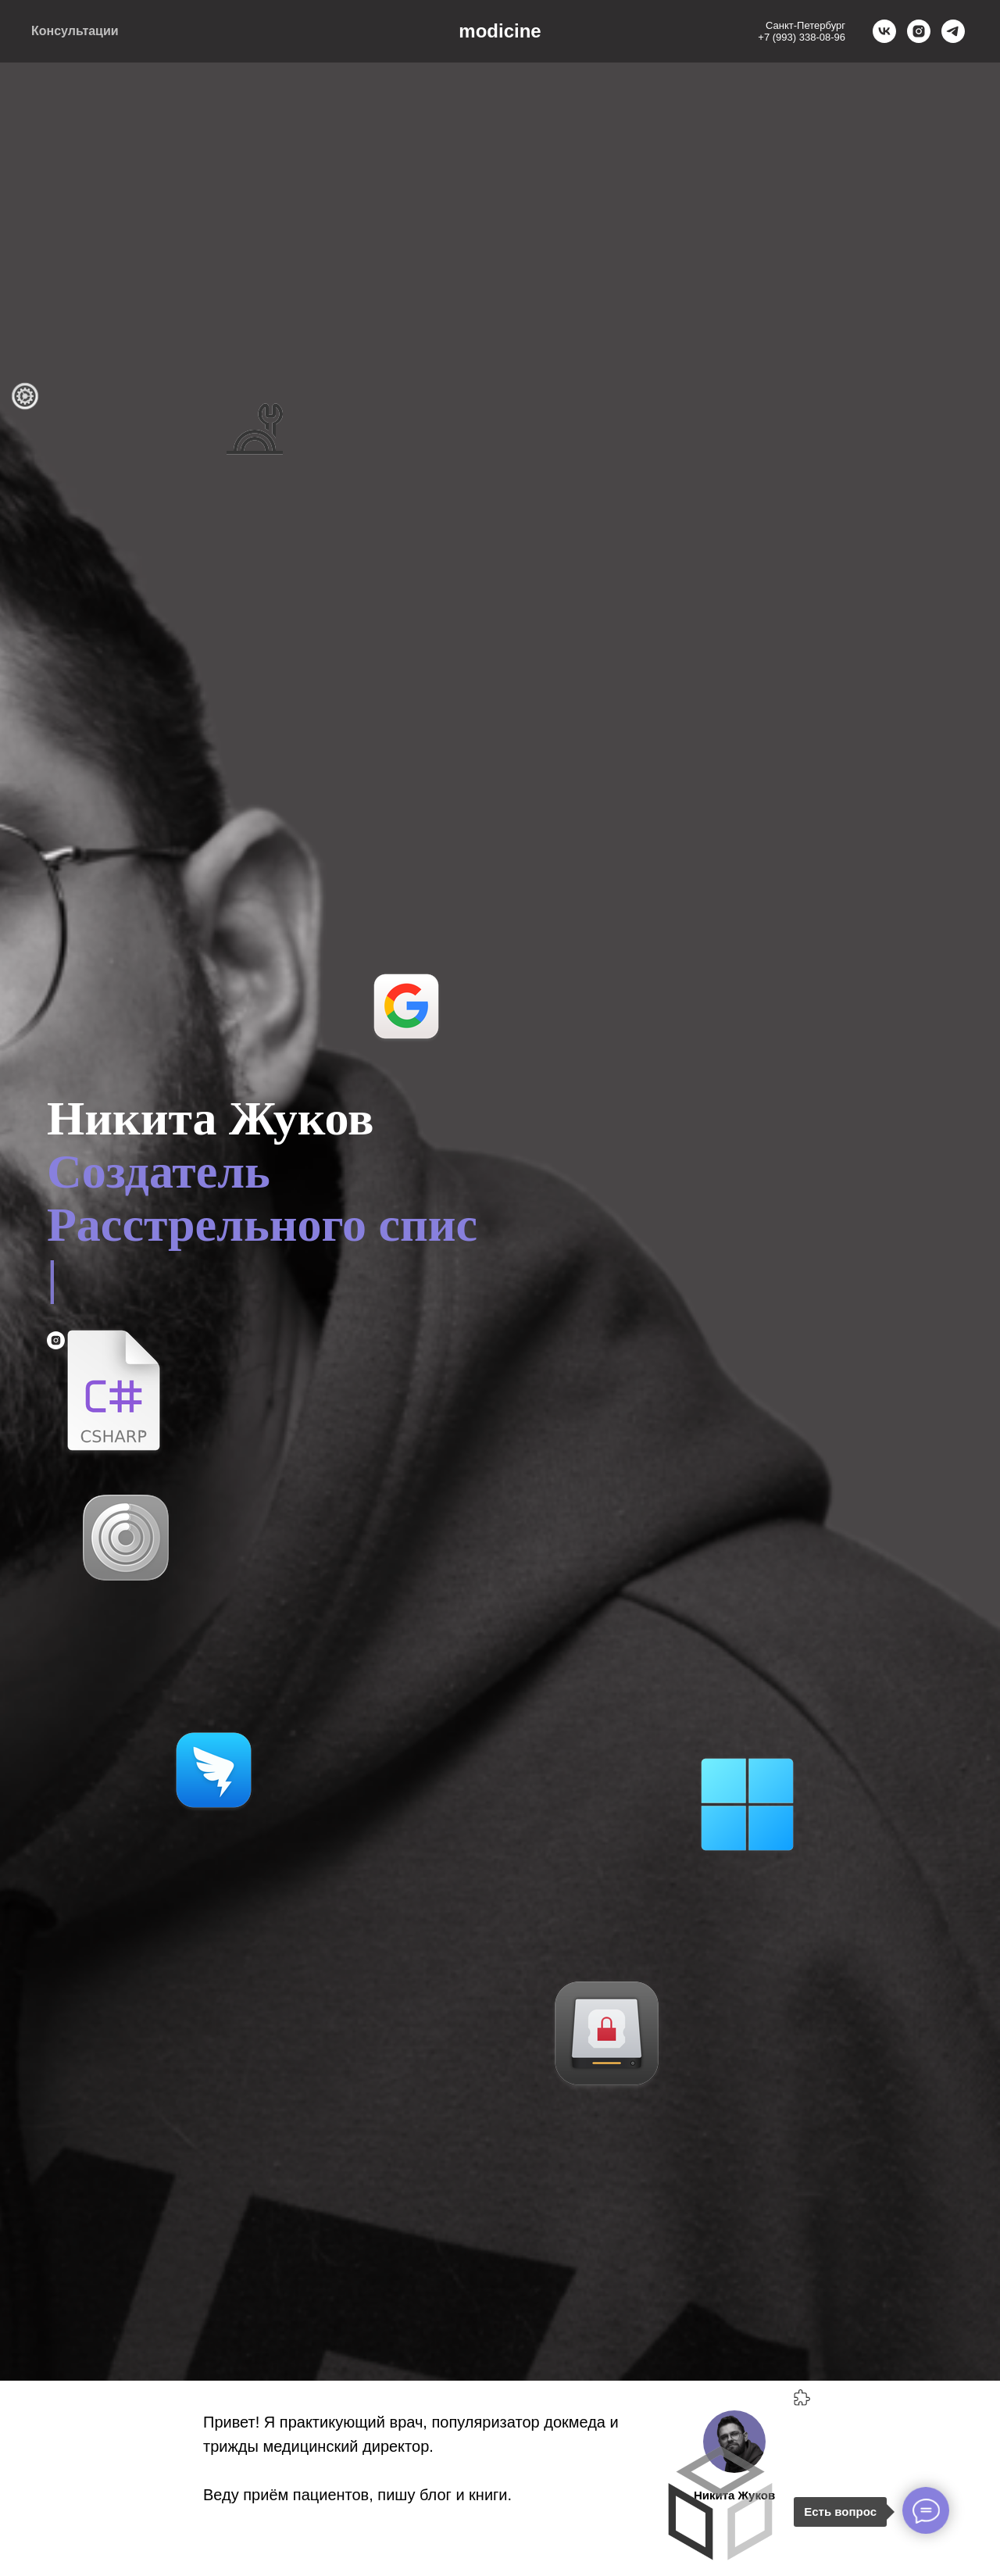 The image size is (1000, 2576). What do you see at coordinates (720, 2506) in the screenshot?
I see `open gtk demo application` at bounding box center [720, 2506].